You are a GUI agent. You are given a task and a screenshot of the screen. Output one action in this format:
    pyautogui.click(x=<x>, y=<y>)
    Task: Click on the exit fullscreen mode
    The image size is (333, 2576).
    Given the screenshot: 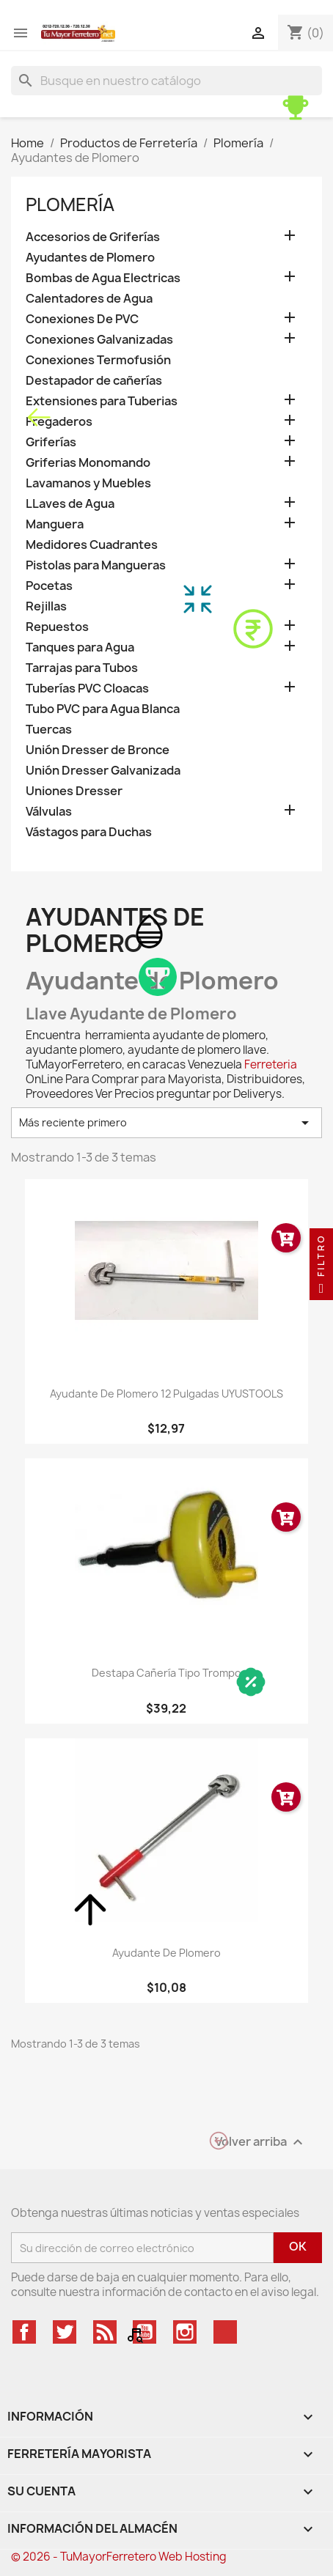 What is the action you would take?
    pyautogui.click(x=197, y=599)
    